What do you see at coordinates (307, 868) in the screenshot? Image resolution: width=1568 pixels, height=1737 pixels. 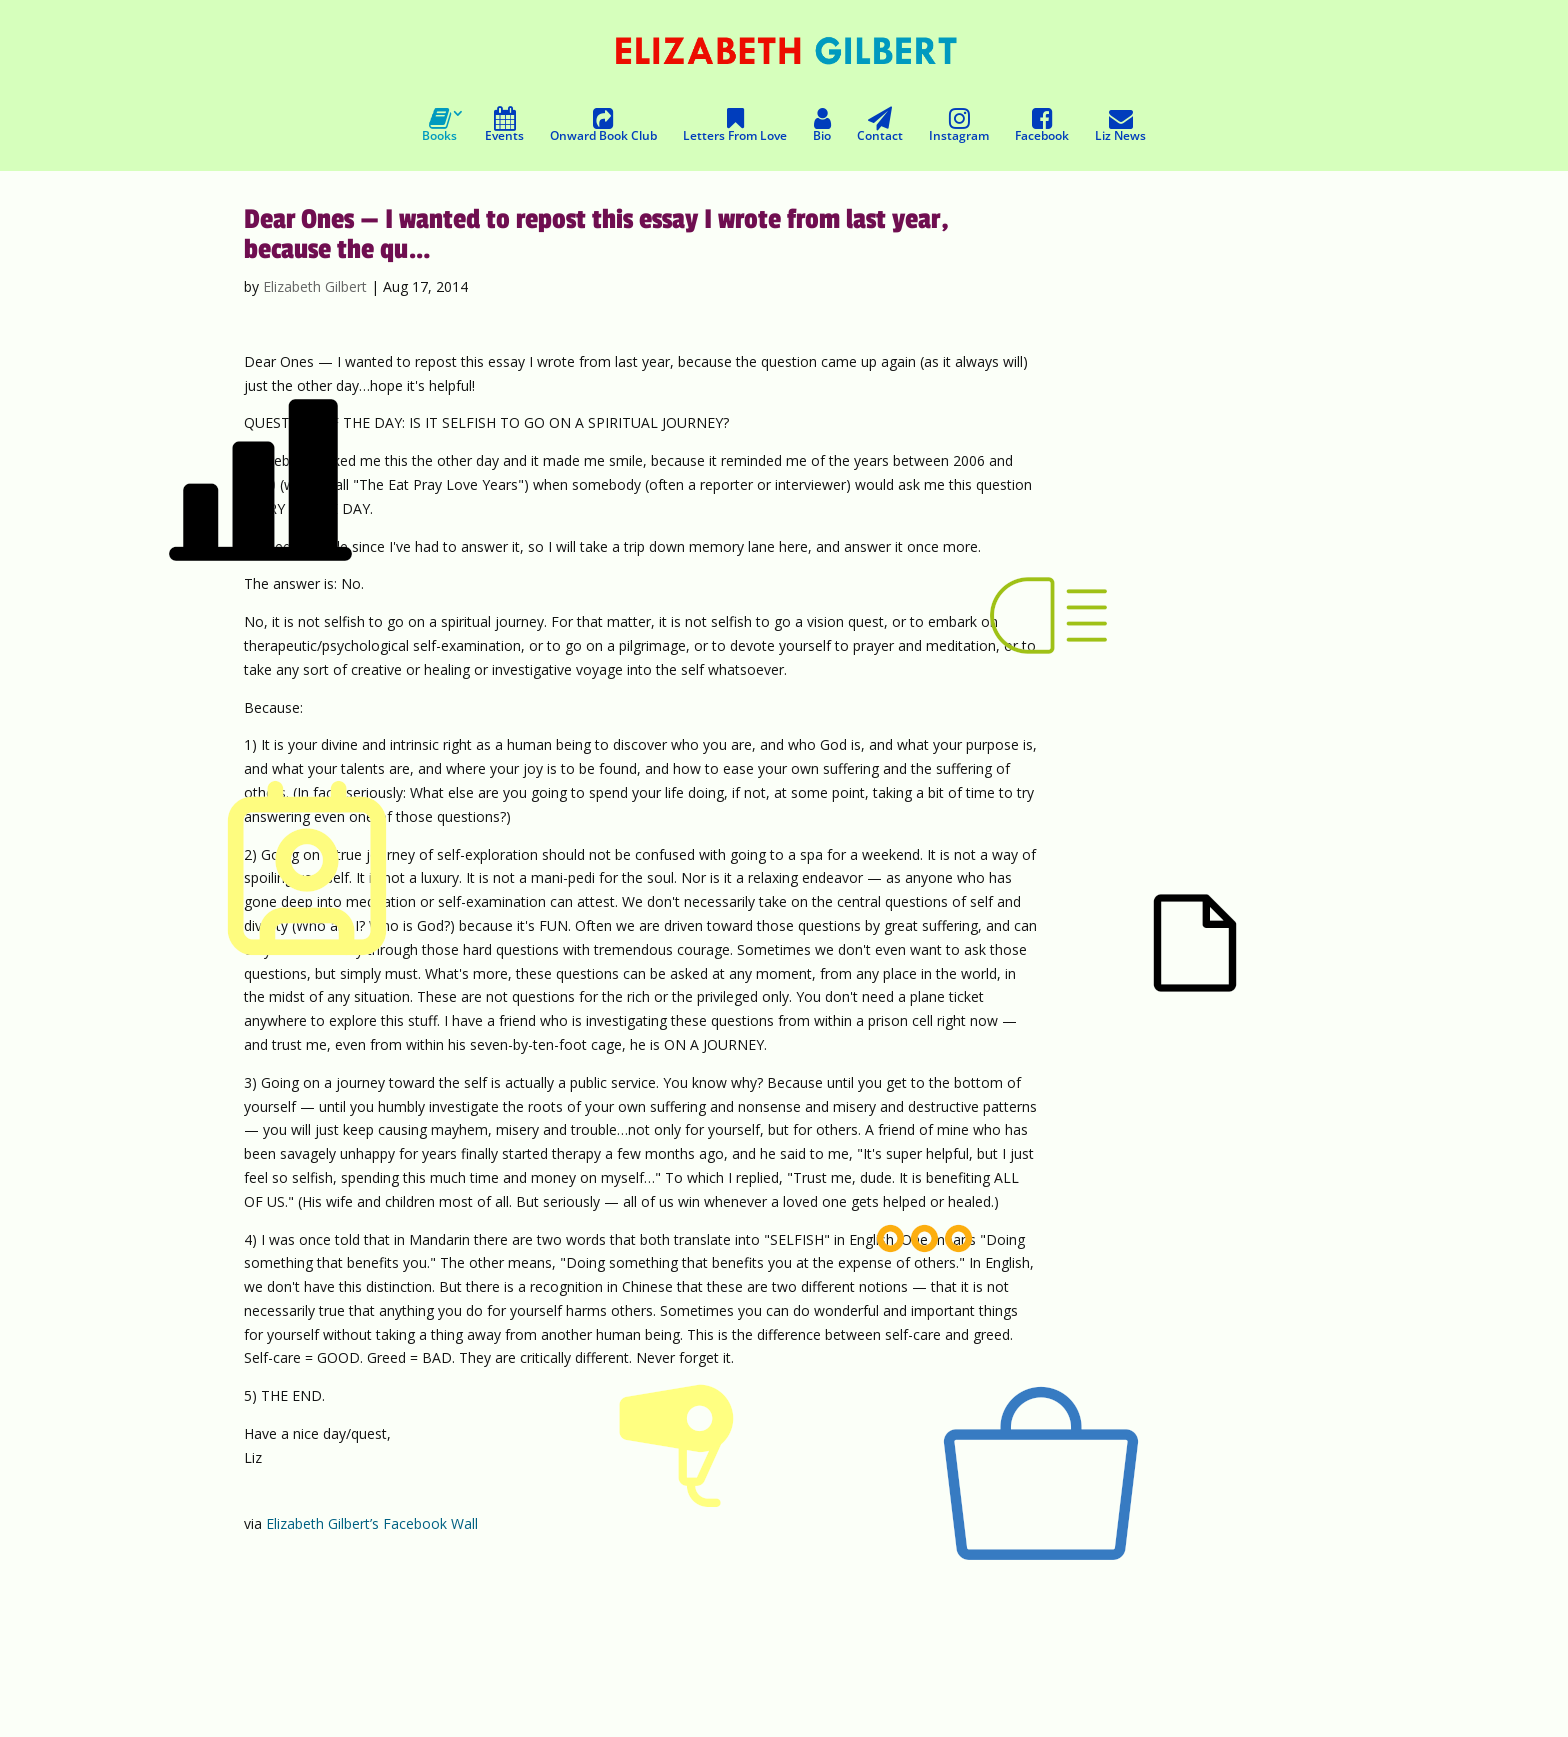 I see `view contact details` at bounding box center [307, 868].